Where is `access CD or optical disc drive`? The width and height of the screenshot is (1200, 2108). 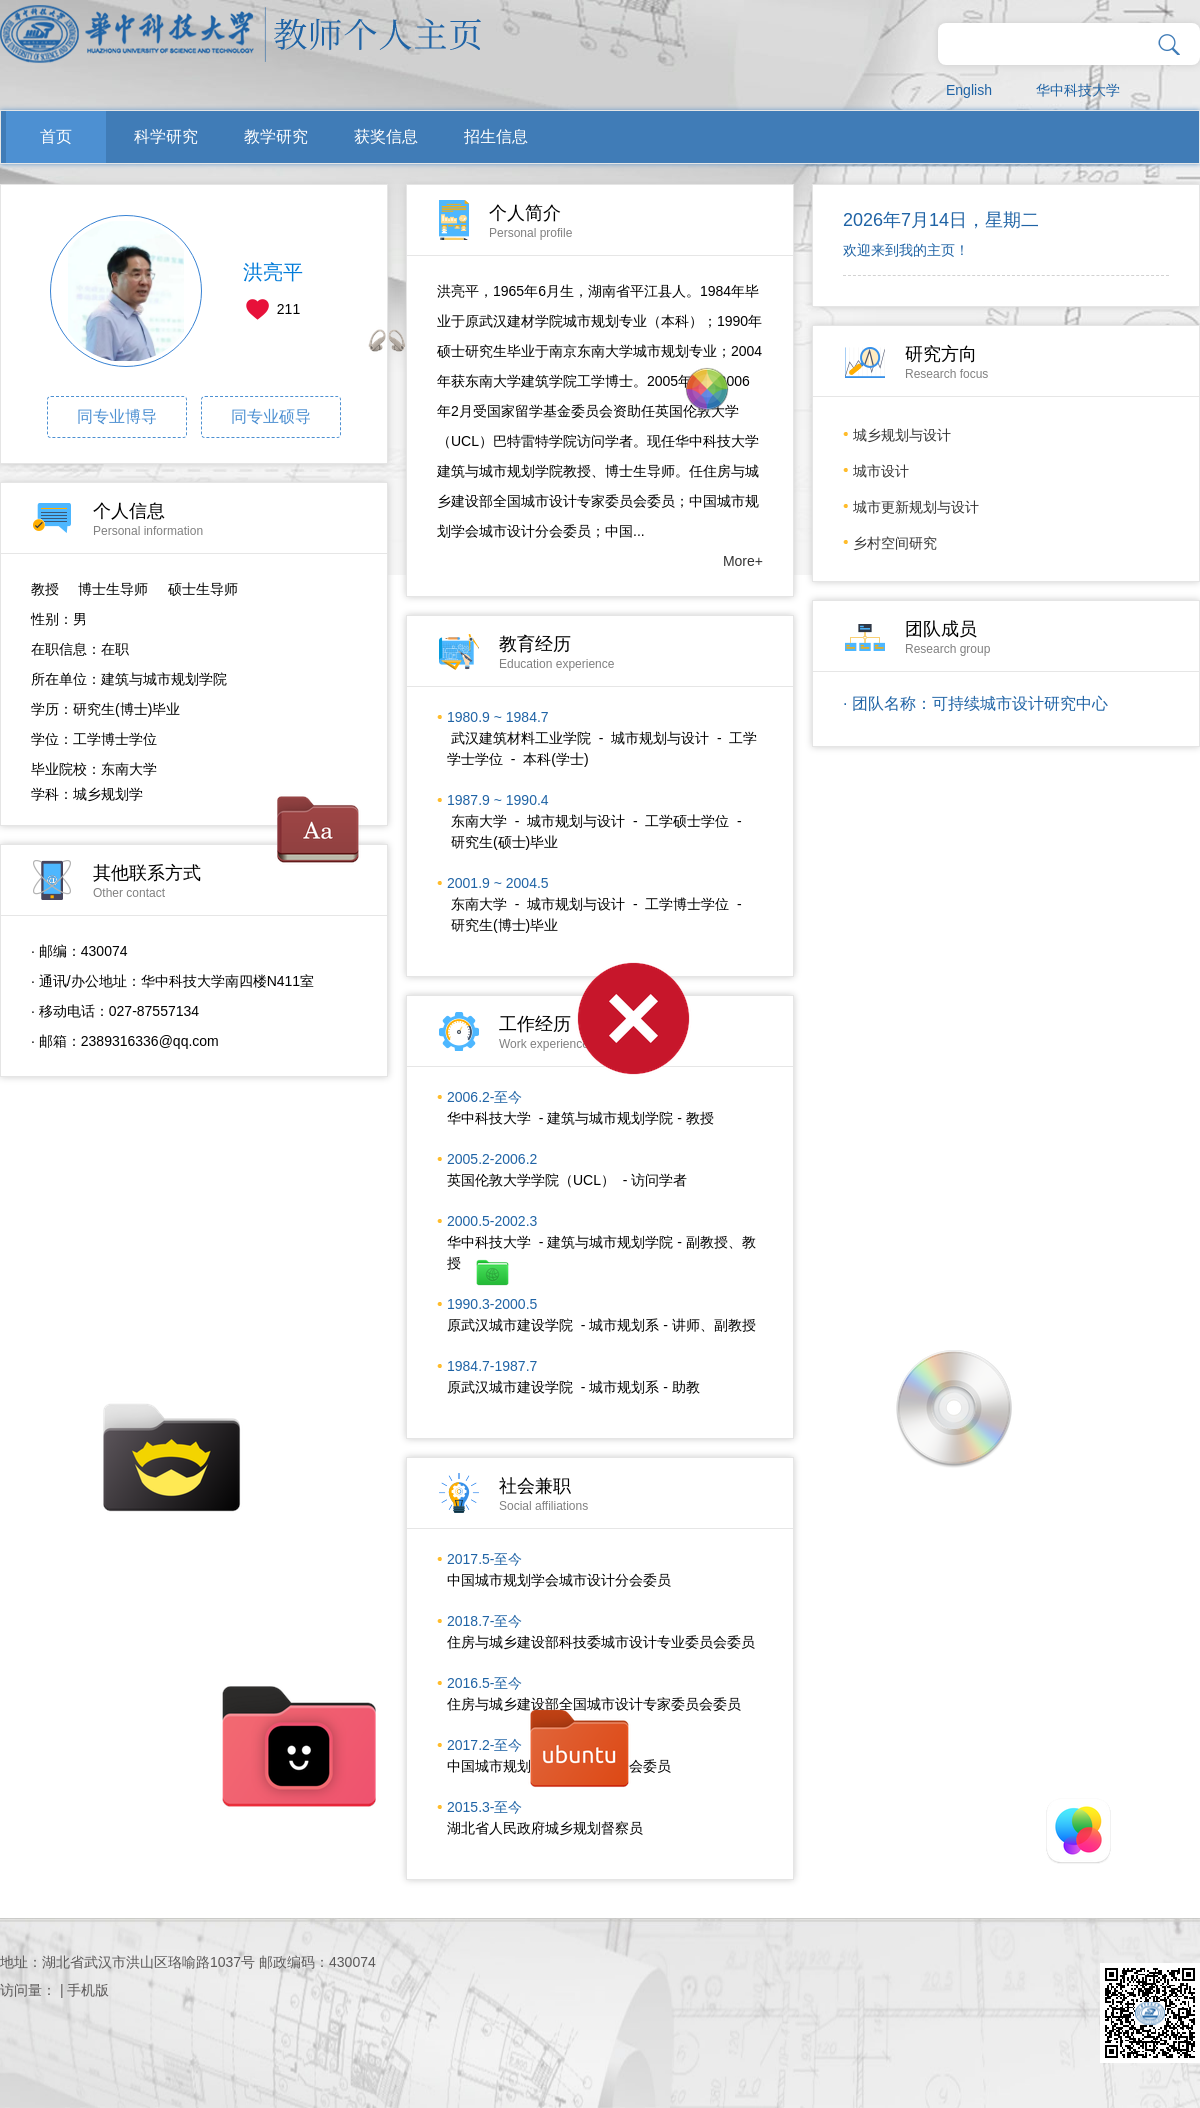 access CD or optical disc drive is located at coordinates (954, 1410).